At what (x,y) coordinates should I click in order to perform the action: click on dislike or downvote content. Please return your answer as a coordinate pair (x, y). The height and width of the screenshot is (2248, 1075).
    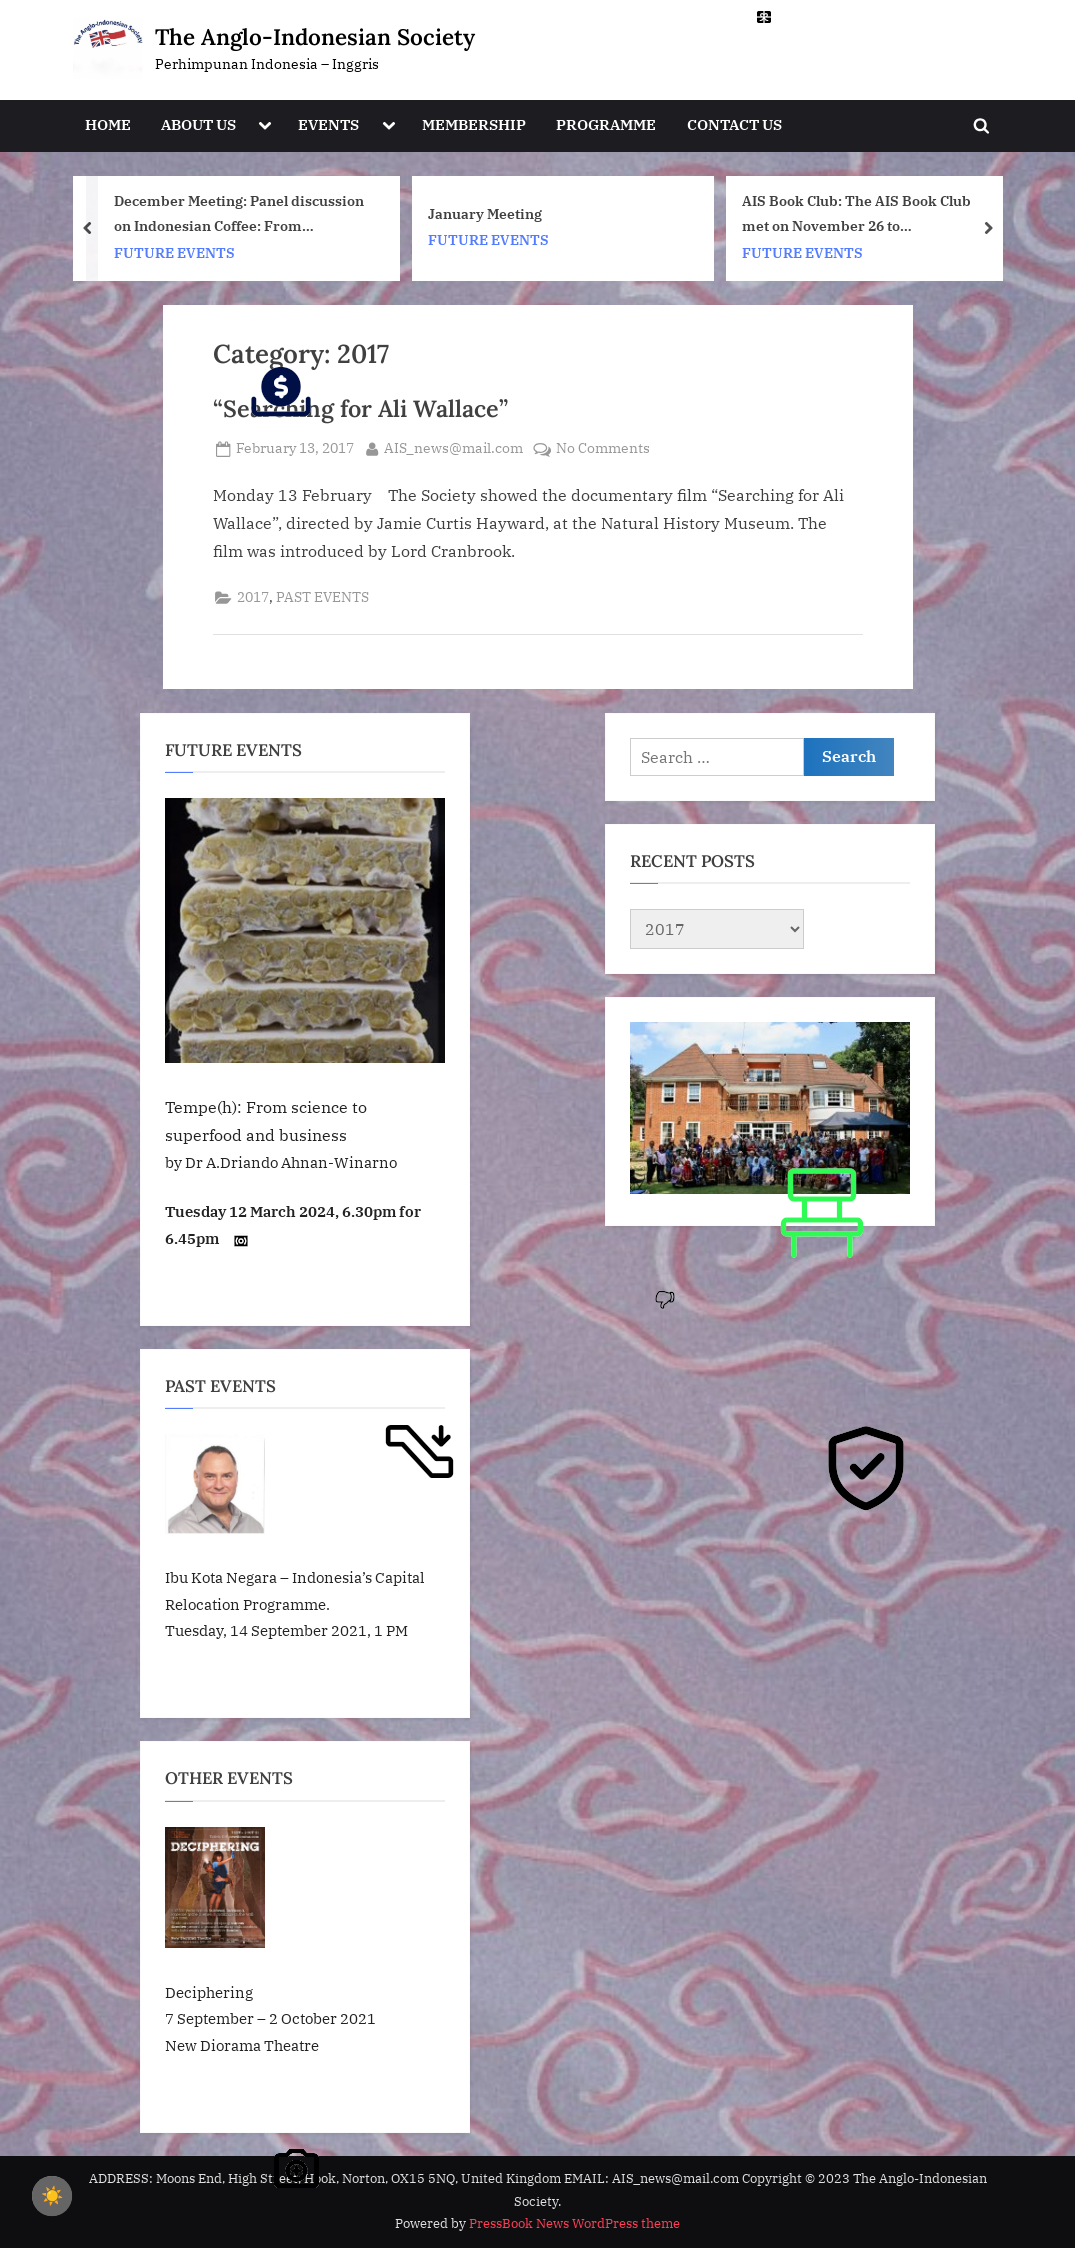
    Looking at the image, I should click on (665, 1299).